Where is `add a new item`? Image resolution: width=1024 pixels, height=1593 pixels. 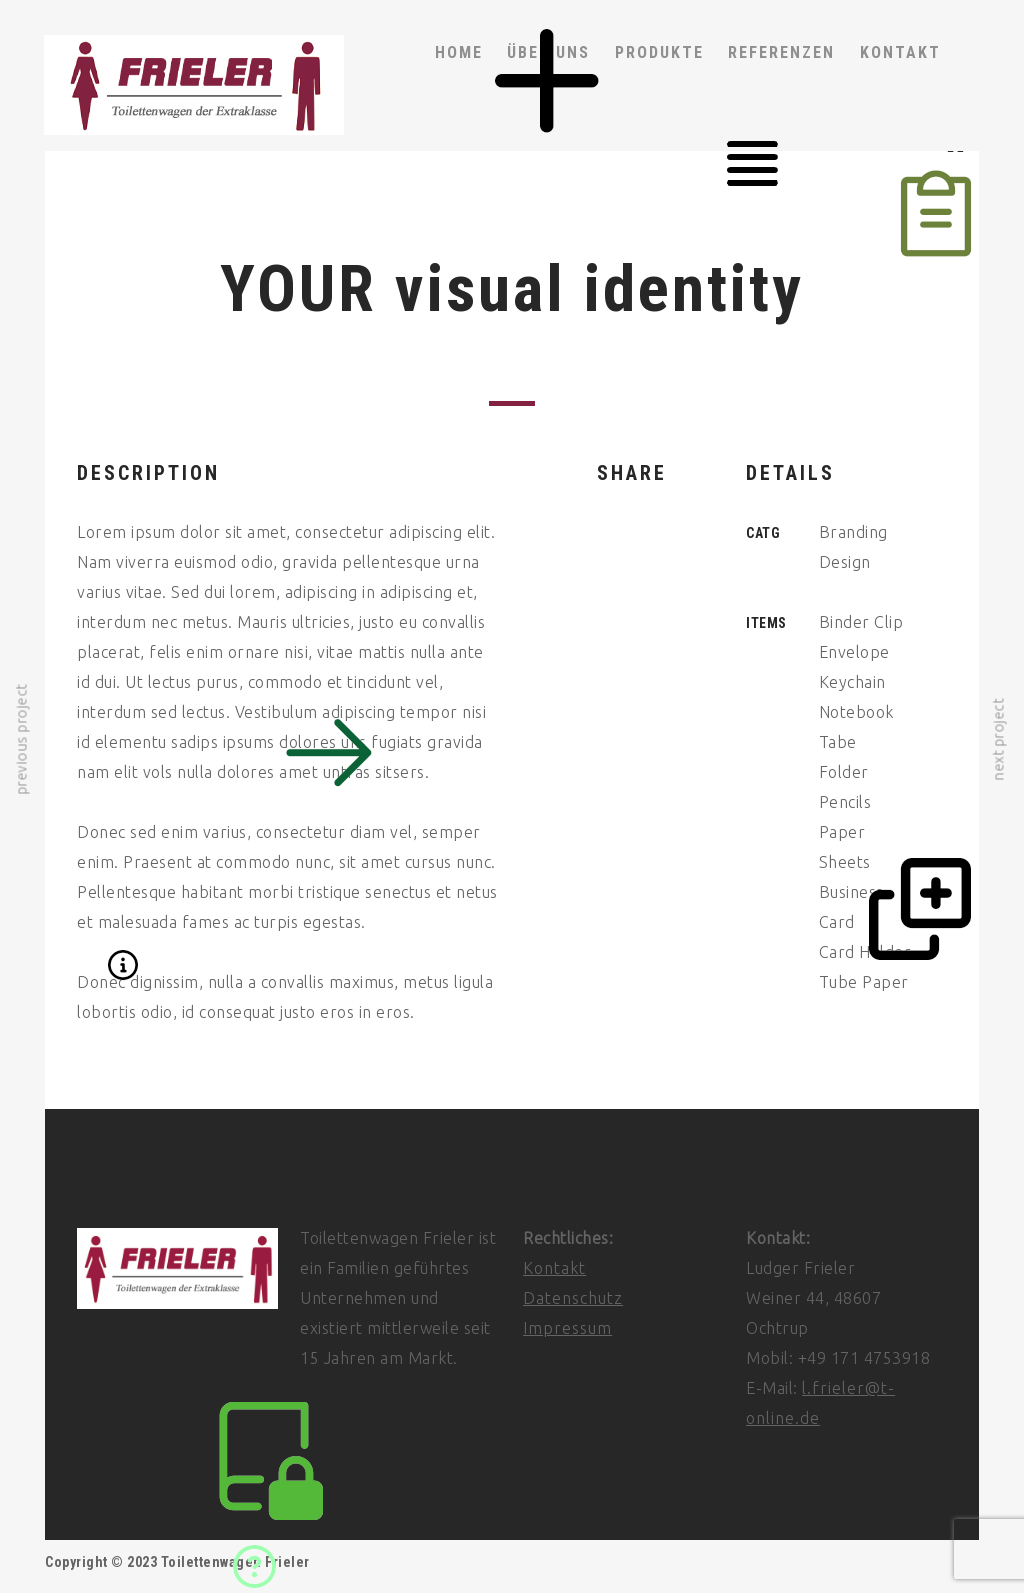 add a new item is located at coordinates (549, 83).